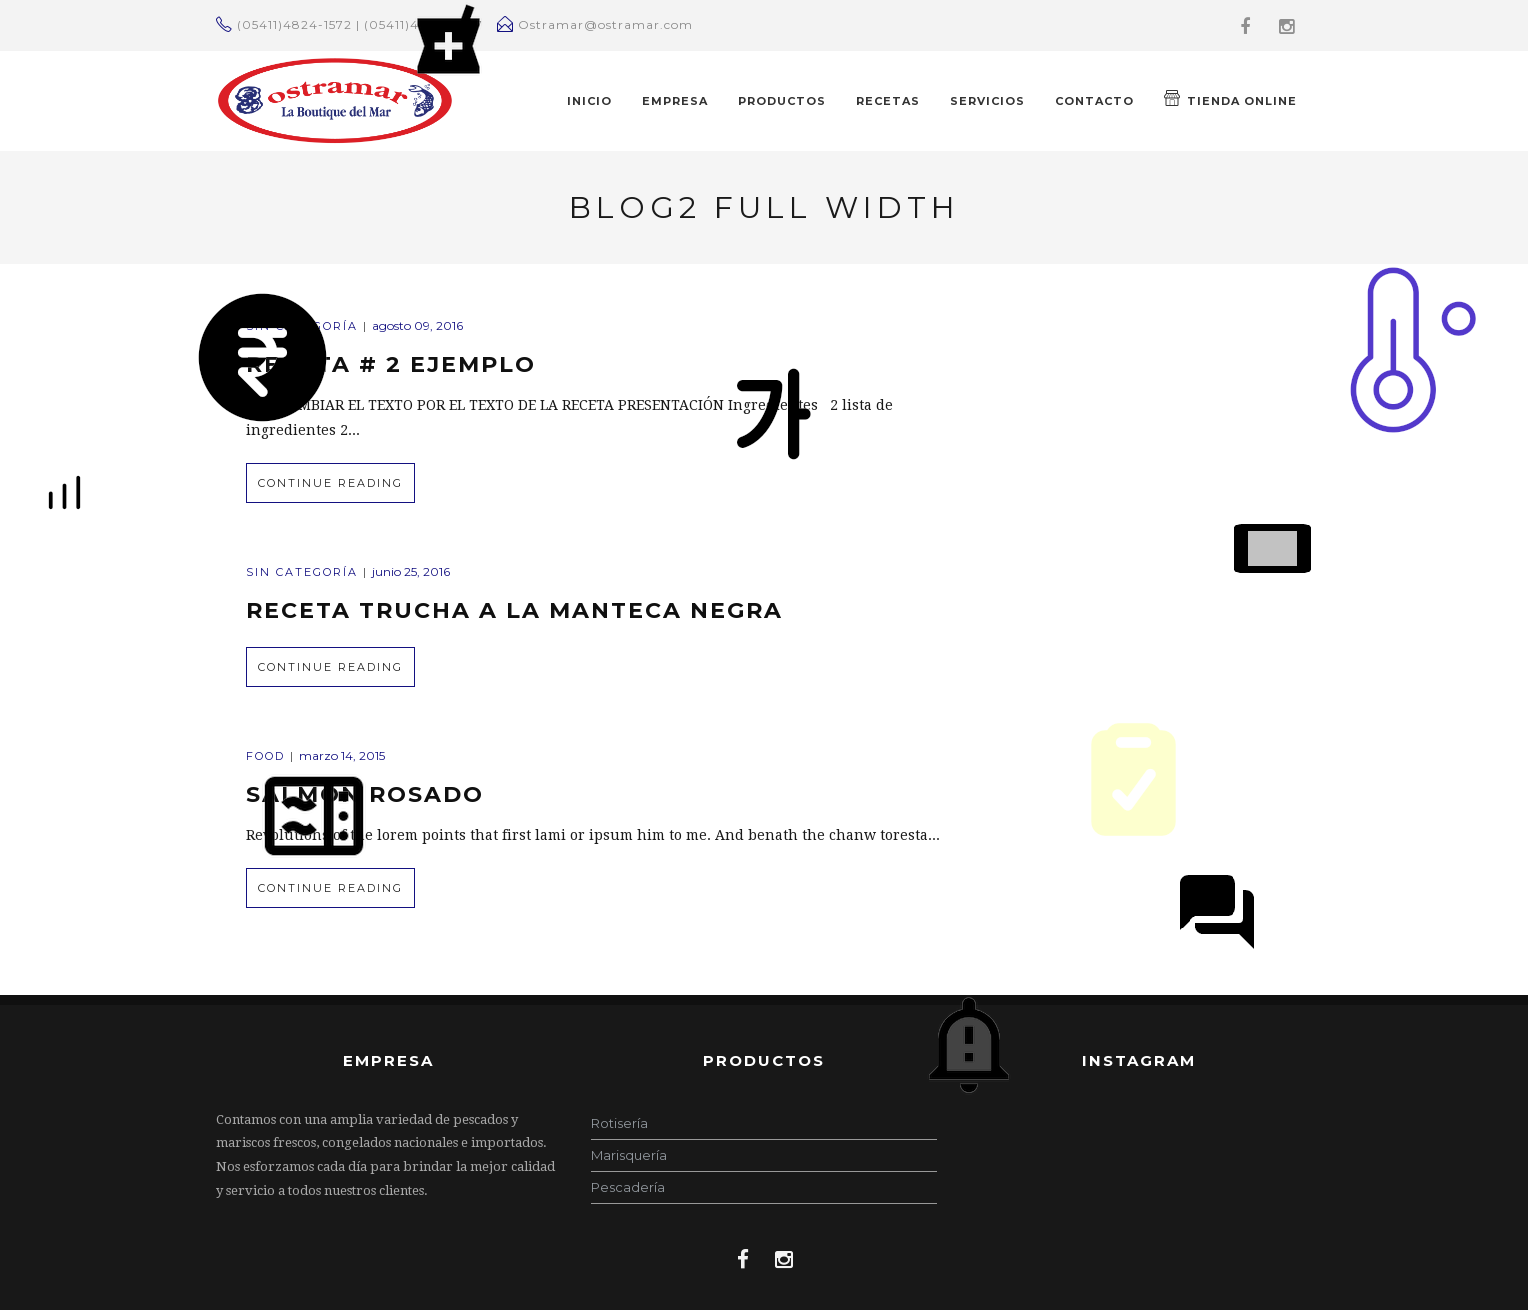 The height and width of the screenshot is (1310, 1528). I want to click on switch to korean keyboard input, so click(771, 414).